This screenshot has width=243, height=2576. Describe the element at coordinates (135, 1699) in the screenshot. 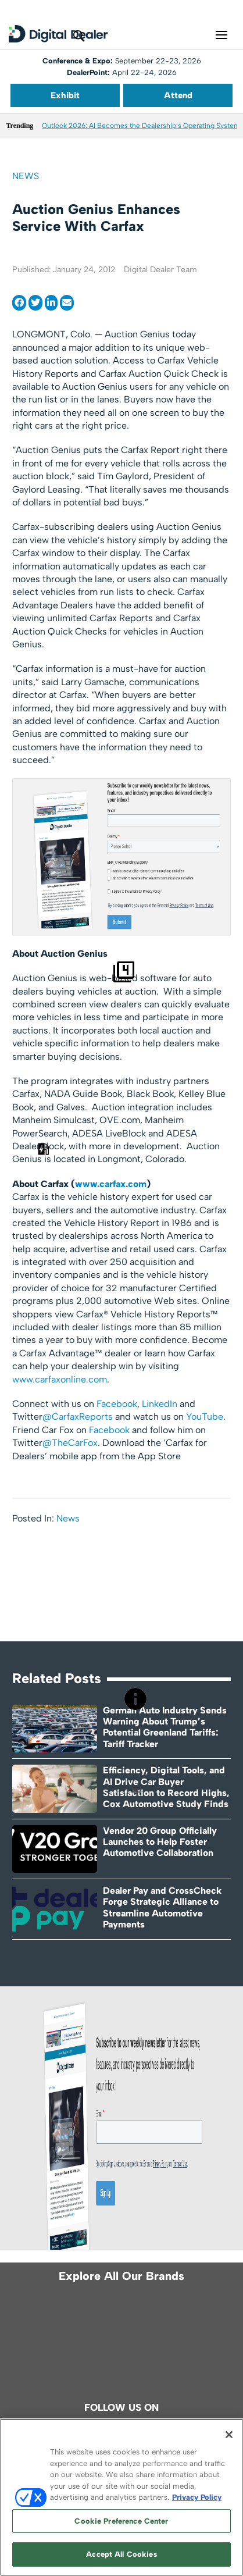

I see `view more information` at that location.